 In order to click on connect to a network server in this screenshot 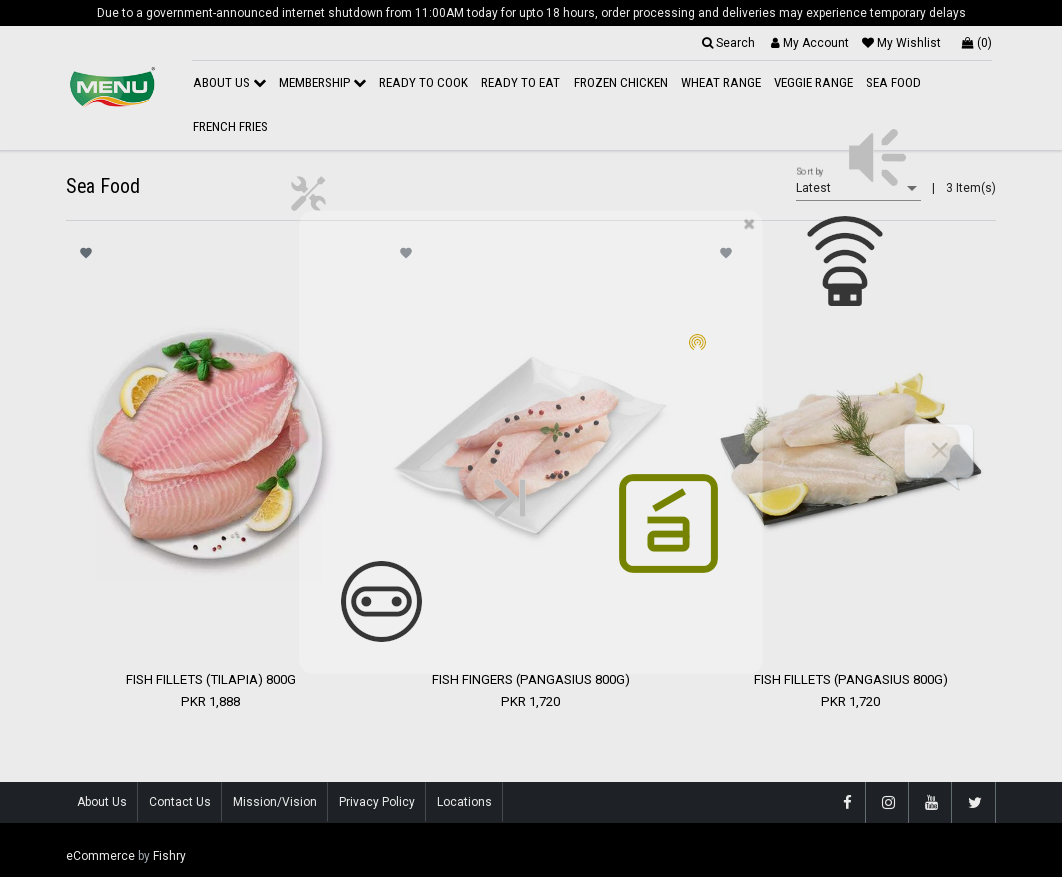, I will do `click(697, 342)`.